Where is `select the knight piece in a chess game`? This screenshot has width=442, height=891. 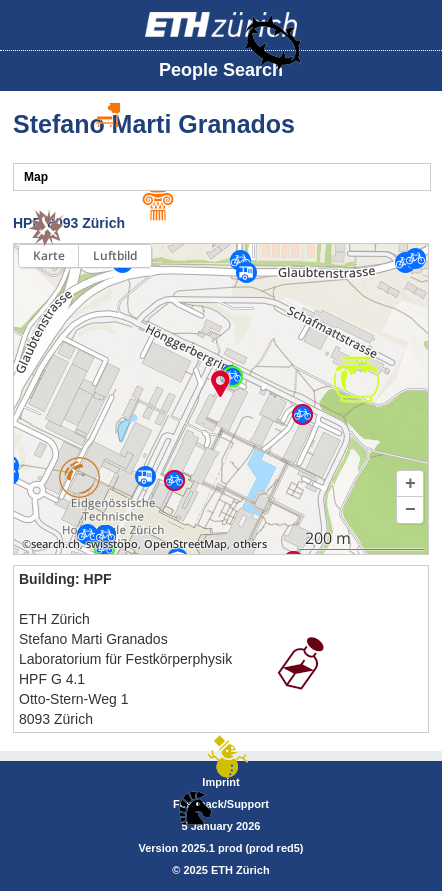
select the knight piece in a chess game is located at coordinates (196, 808).